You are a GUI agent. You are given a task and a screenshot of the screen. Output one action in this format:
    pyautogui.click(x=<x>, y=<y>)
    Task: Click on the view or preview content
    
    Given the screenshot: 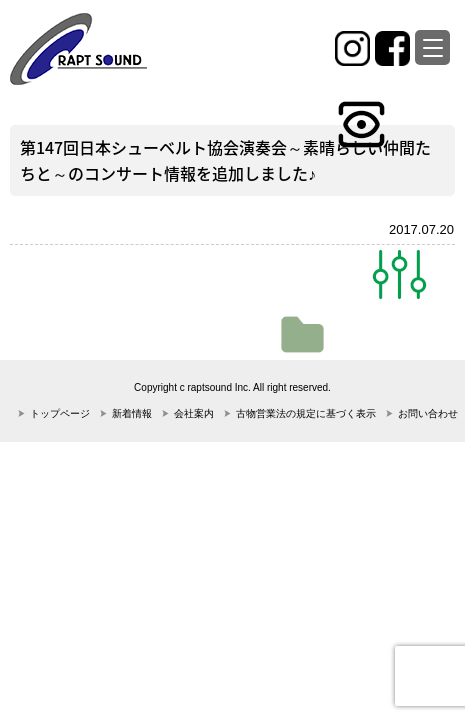 What is the action you would take?
    pyautogui.click(x=361, y=124)
    